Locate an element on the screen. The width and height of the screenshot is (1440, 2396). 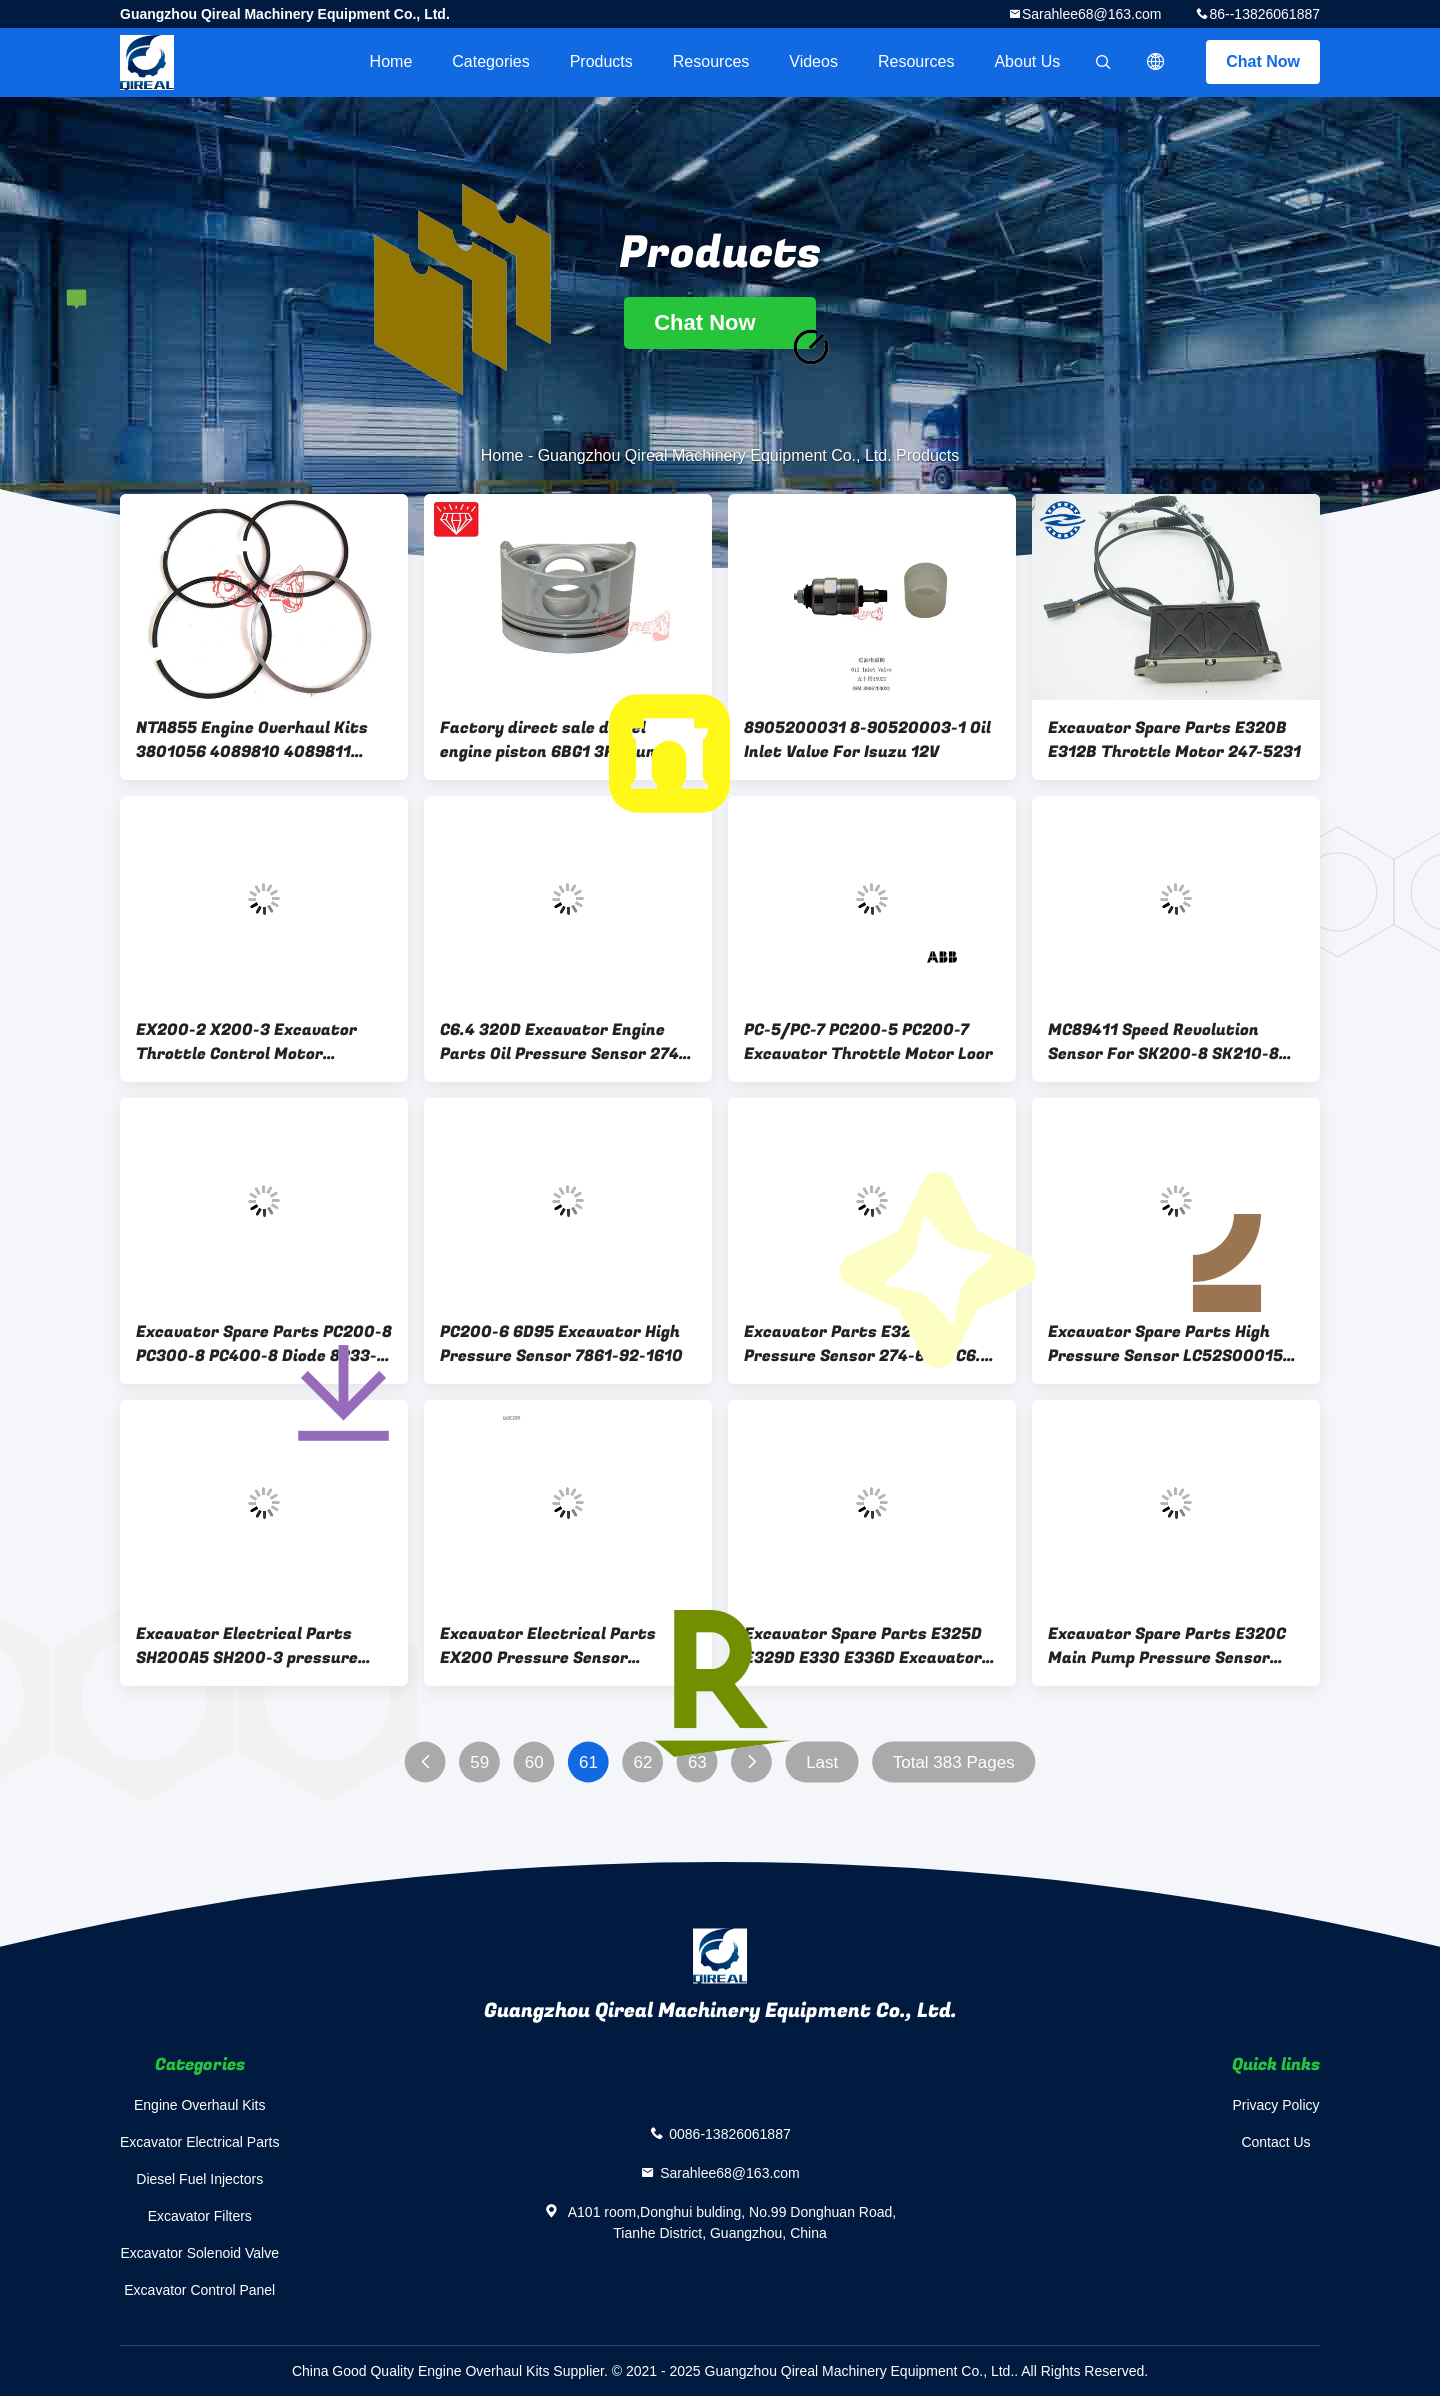
ABB company logo is located at coordinates (942, 957).